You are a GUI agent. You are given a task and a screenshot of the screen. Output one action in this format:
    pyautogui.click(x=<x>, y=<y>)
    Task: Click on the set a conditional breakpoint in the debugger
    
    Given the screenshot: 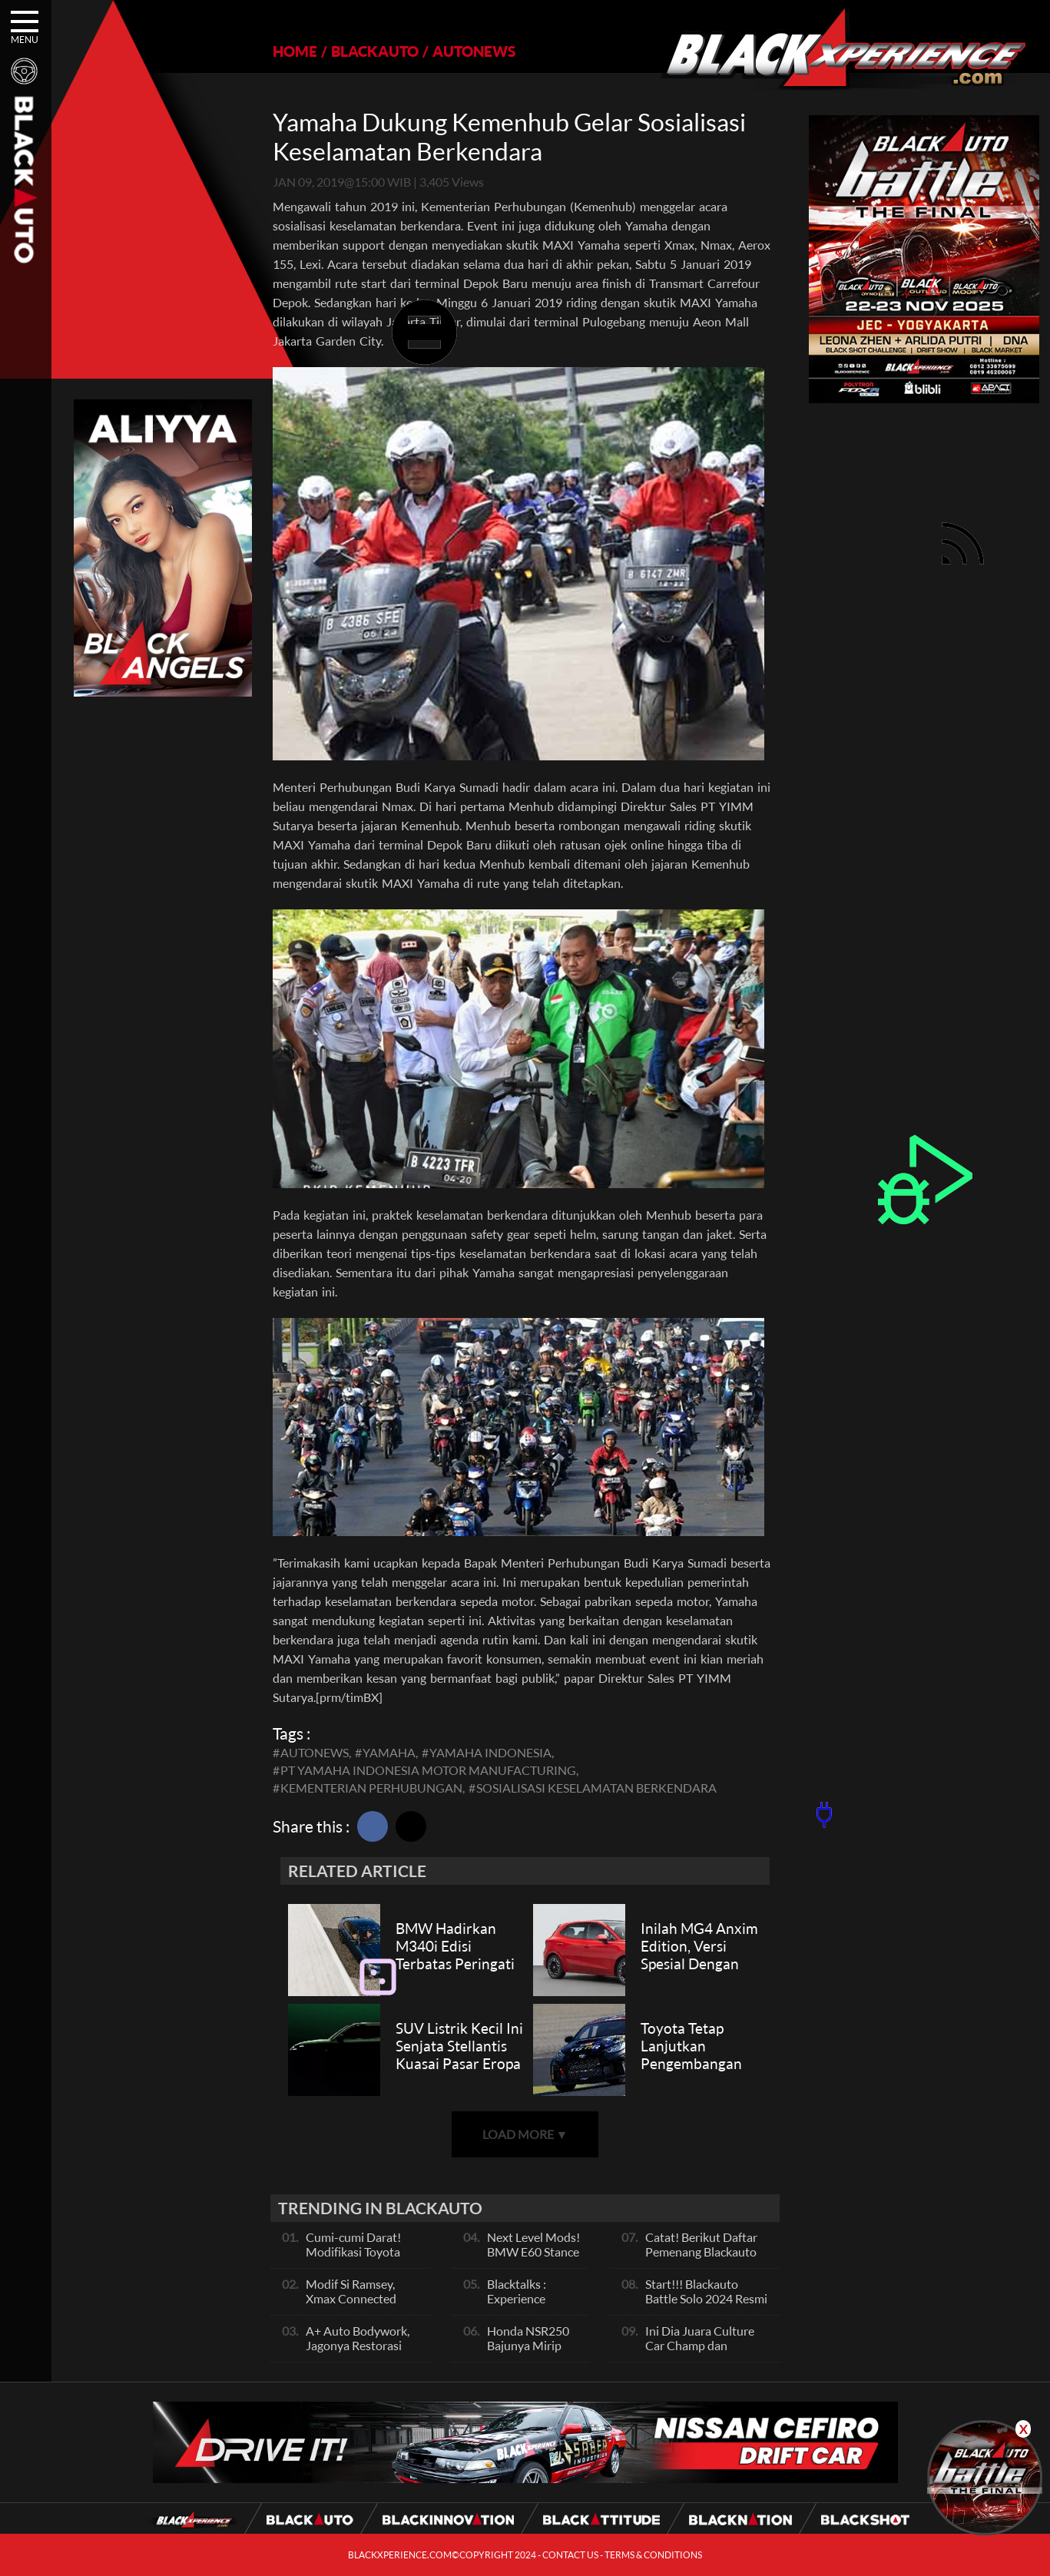 What is the action you would take?
    pyautogui.click(x=424, y=332)
    